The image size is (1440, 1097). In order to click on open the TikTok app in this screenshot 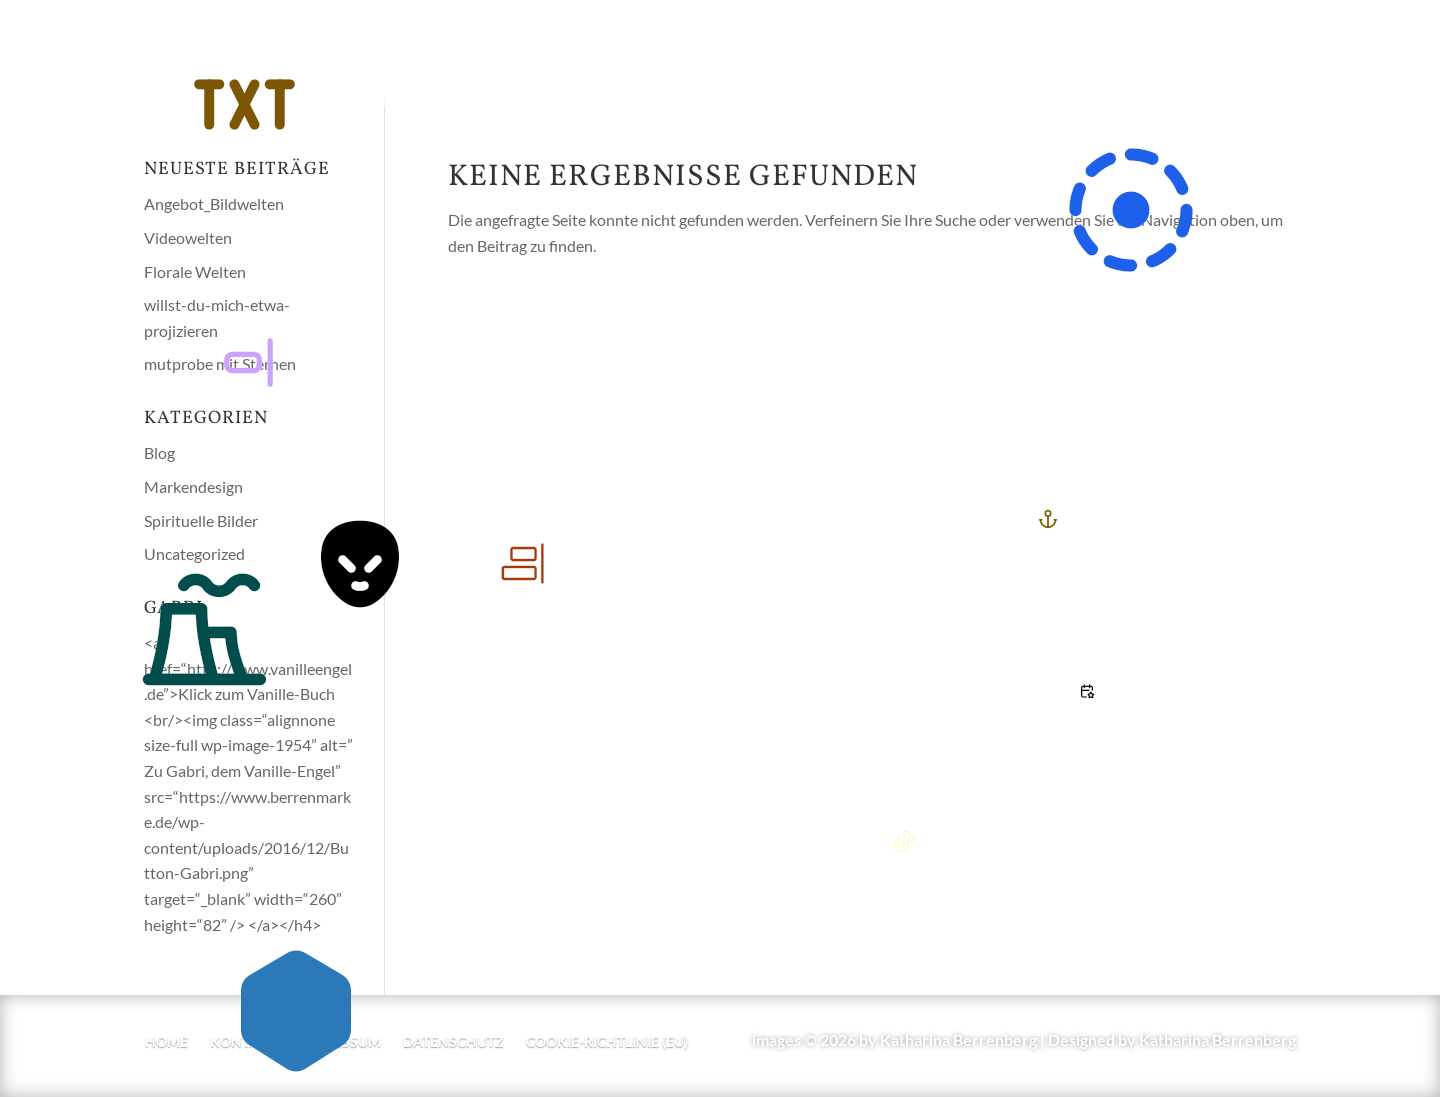, I will do `click(904, 842)`.